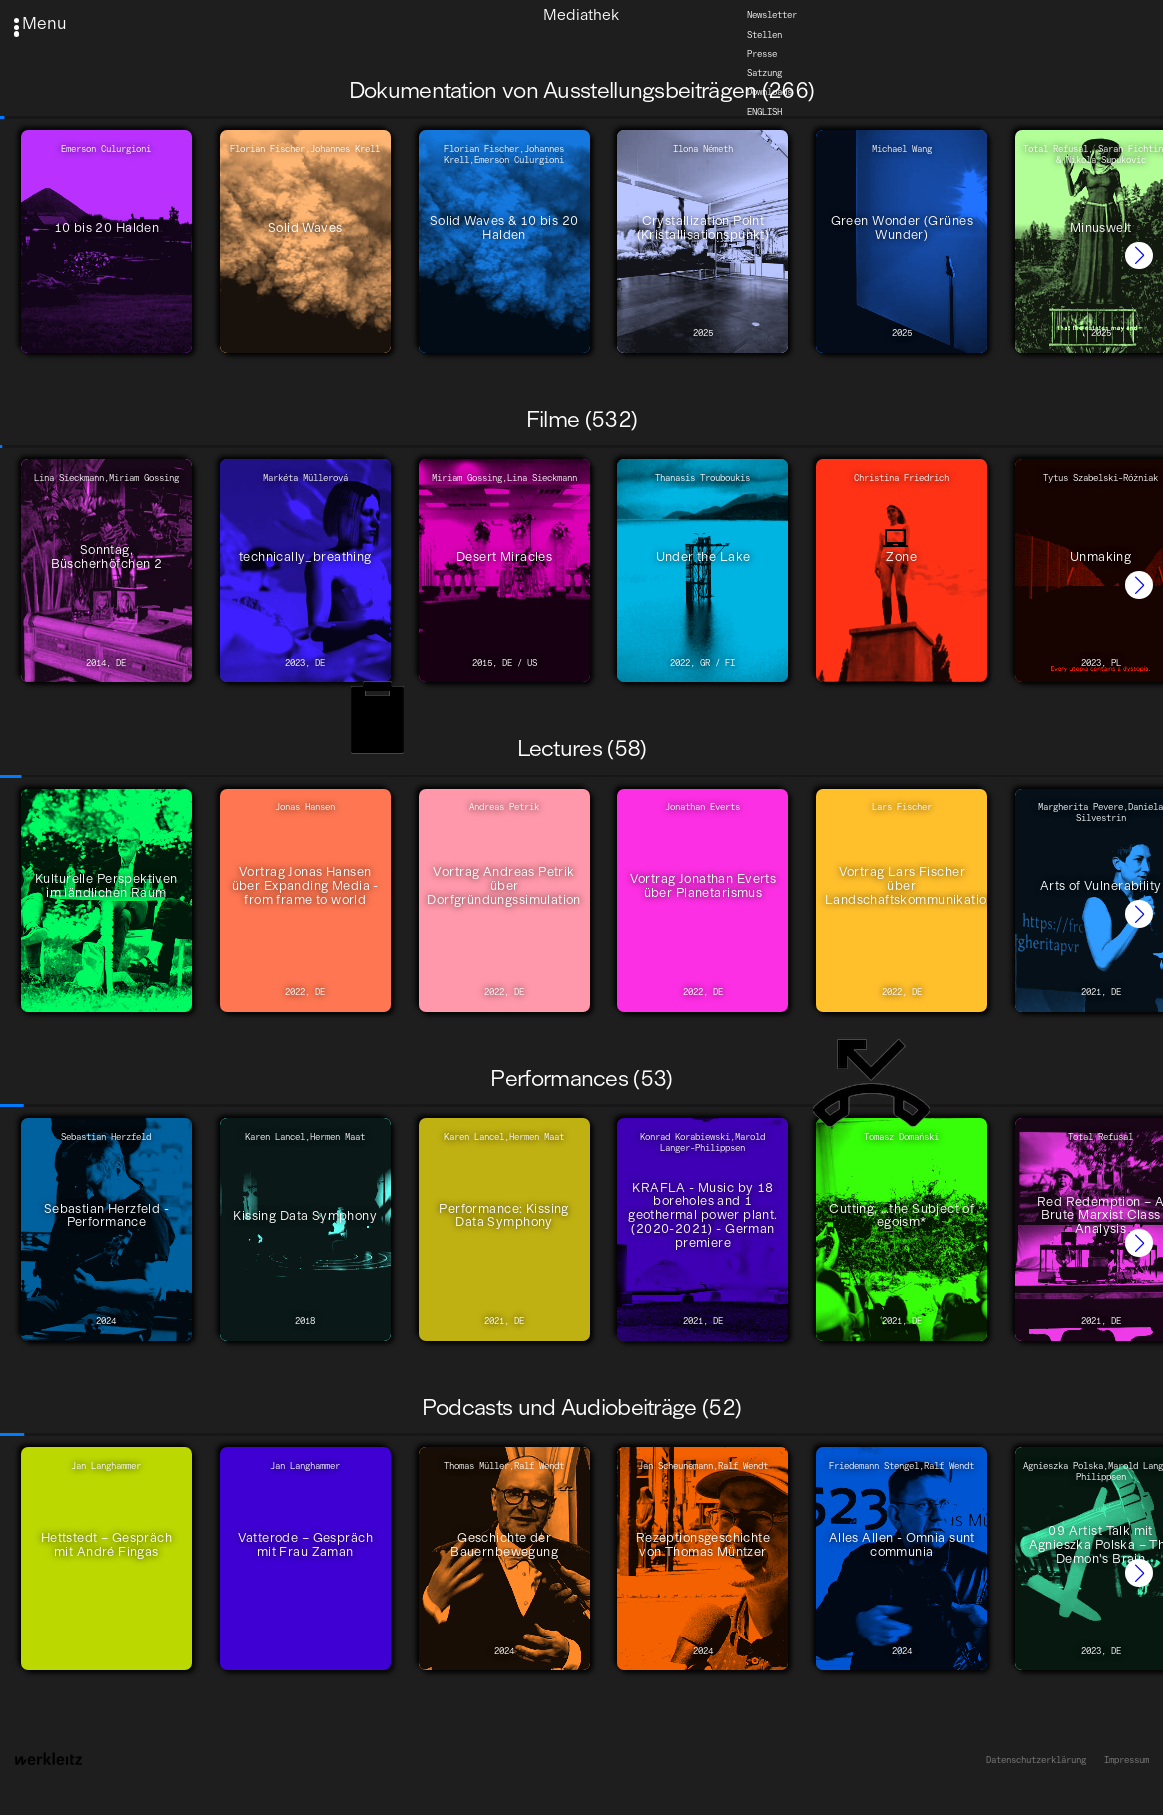 The width and height of the screenshot is (1163, 1815). What do you see at coordinates (871, 1083) in the screenshot?
I see `indicates a missed phone call` at bounding box center [871, 1083].